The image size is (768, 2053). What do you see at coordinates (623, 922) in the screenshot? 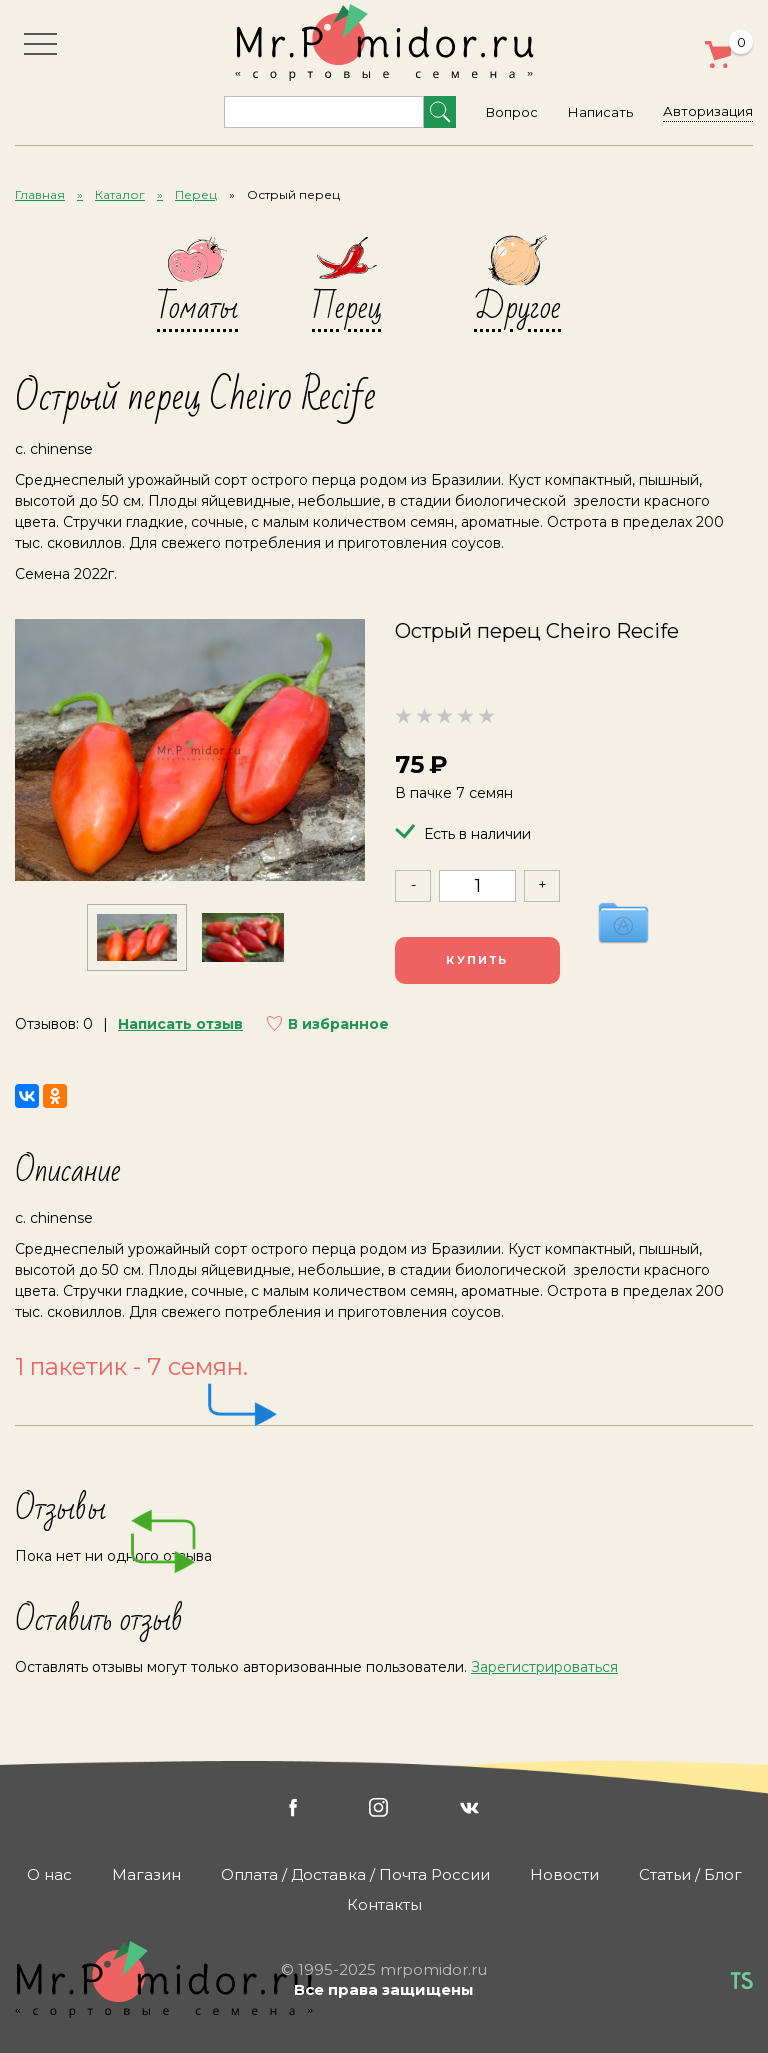
I see `open Arturia software folder` at bounding box center [623, 922].